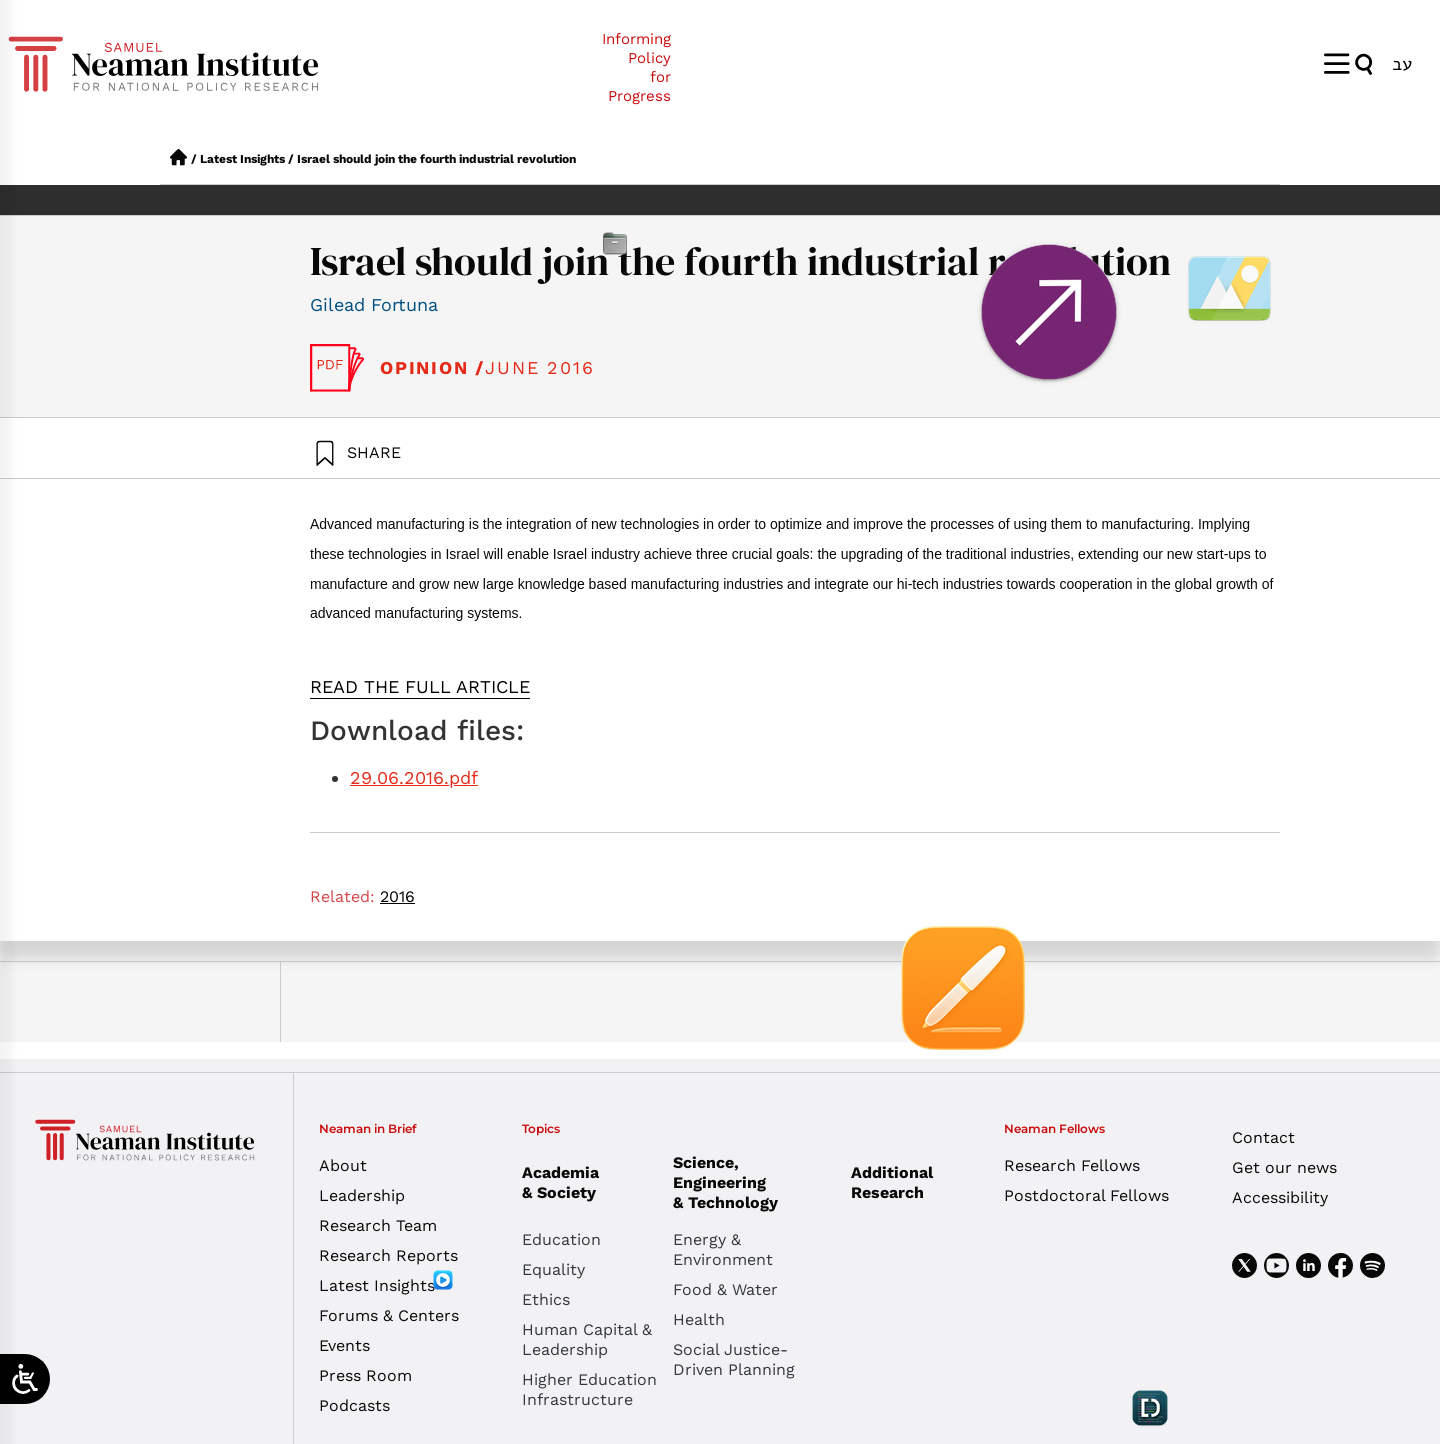 The height and width of the screenshot is (1444, 1440). Describe the element at coordinates (615, 243) in the screenshot. I see `open the file manager application` at that location.